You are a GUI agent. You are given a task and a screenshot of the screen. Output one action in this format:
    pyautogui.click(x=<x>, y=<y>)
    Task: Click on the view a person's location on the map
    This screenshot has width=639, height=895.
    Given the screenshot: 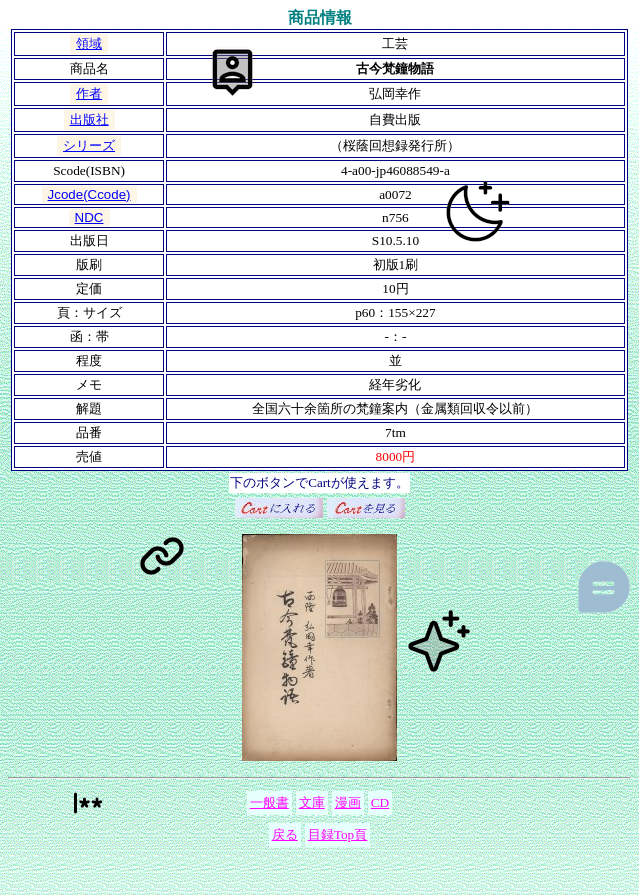 What is the action you would take?
    pyautogui.click(x=232, y=71)
    